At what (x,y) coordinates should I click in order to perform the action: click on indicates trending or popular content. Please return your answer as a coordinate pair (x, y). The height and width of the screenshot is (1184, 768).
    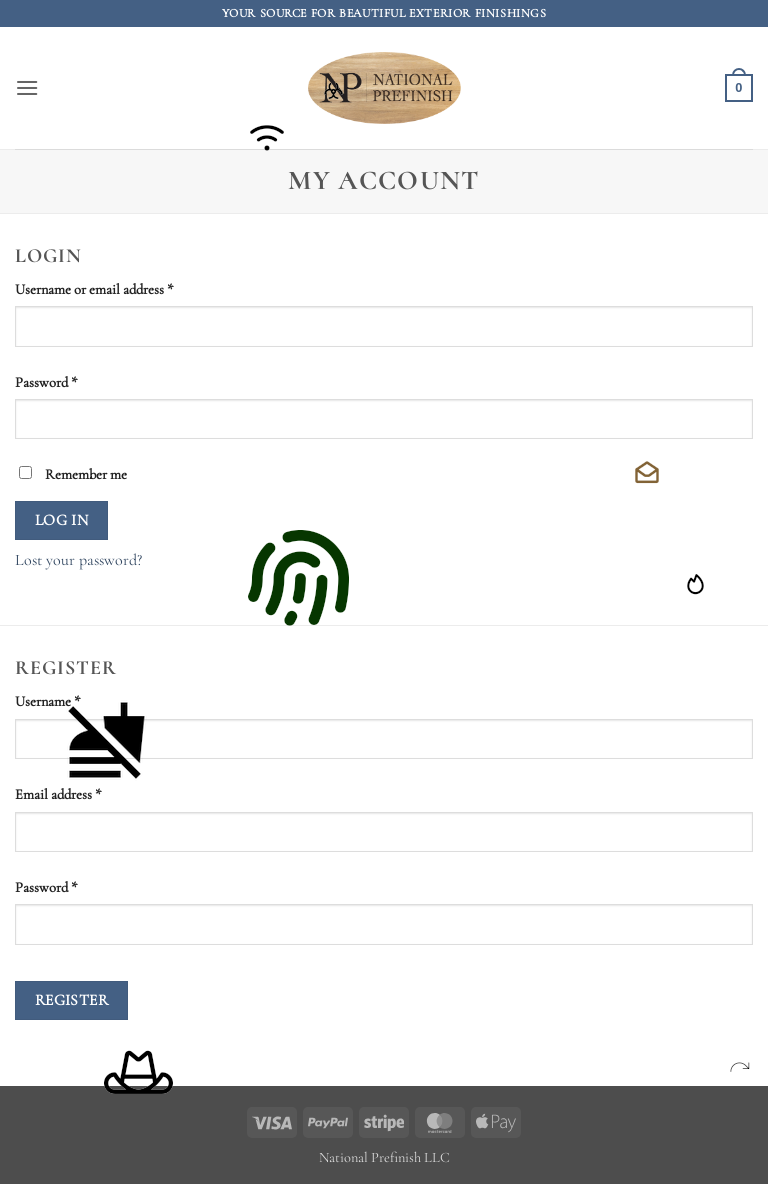
    Looking at the image, I should click on (695, 584).